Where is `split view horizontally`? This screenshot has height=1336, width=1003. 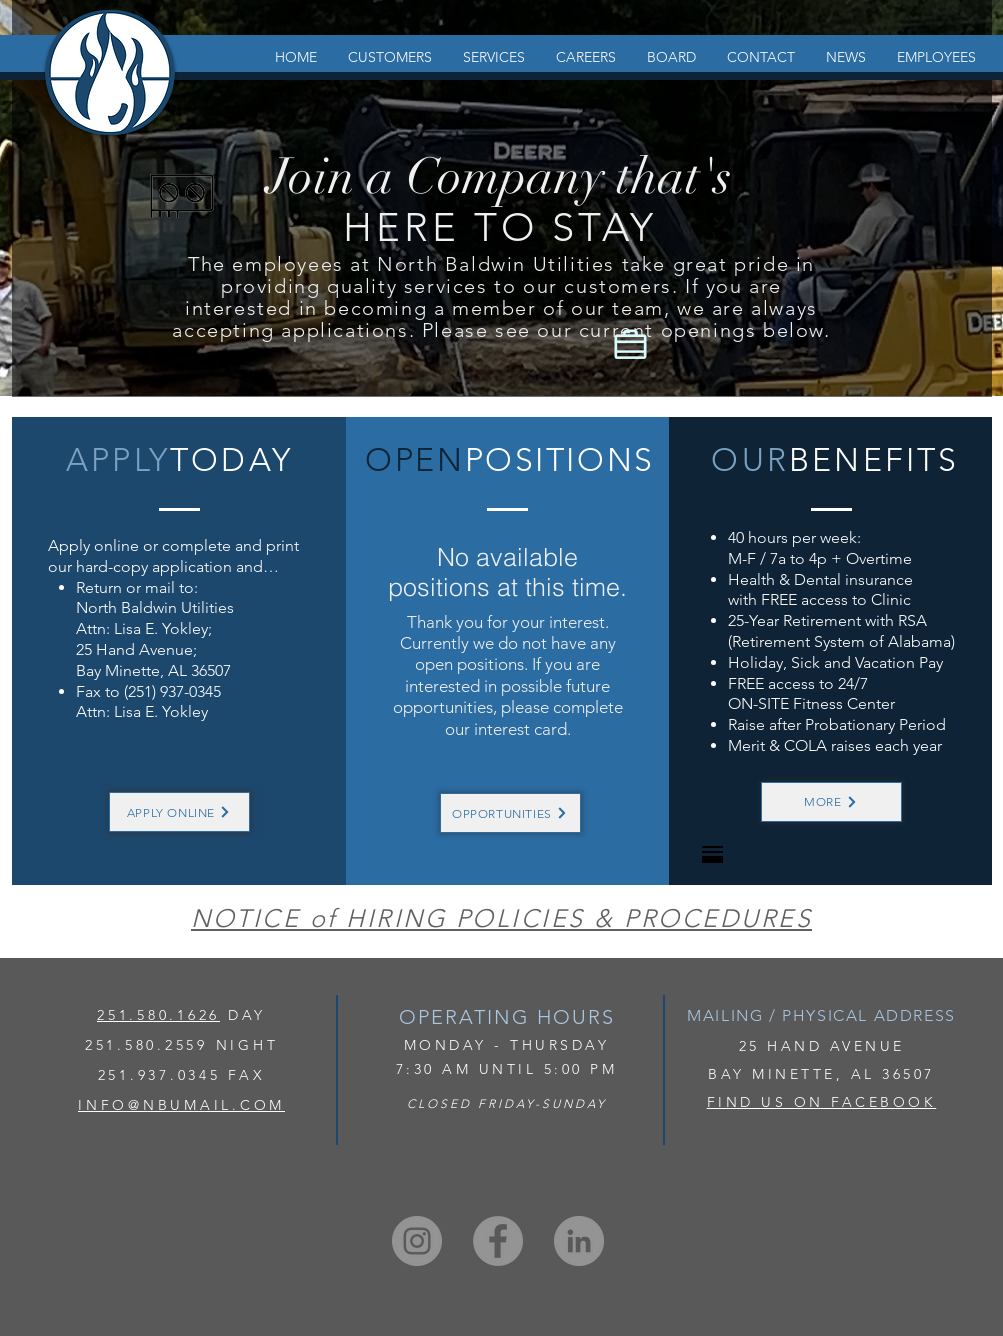 split view horizontally is located at coordinates (712, 854).